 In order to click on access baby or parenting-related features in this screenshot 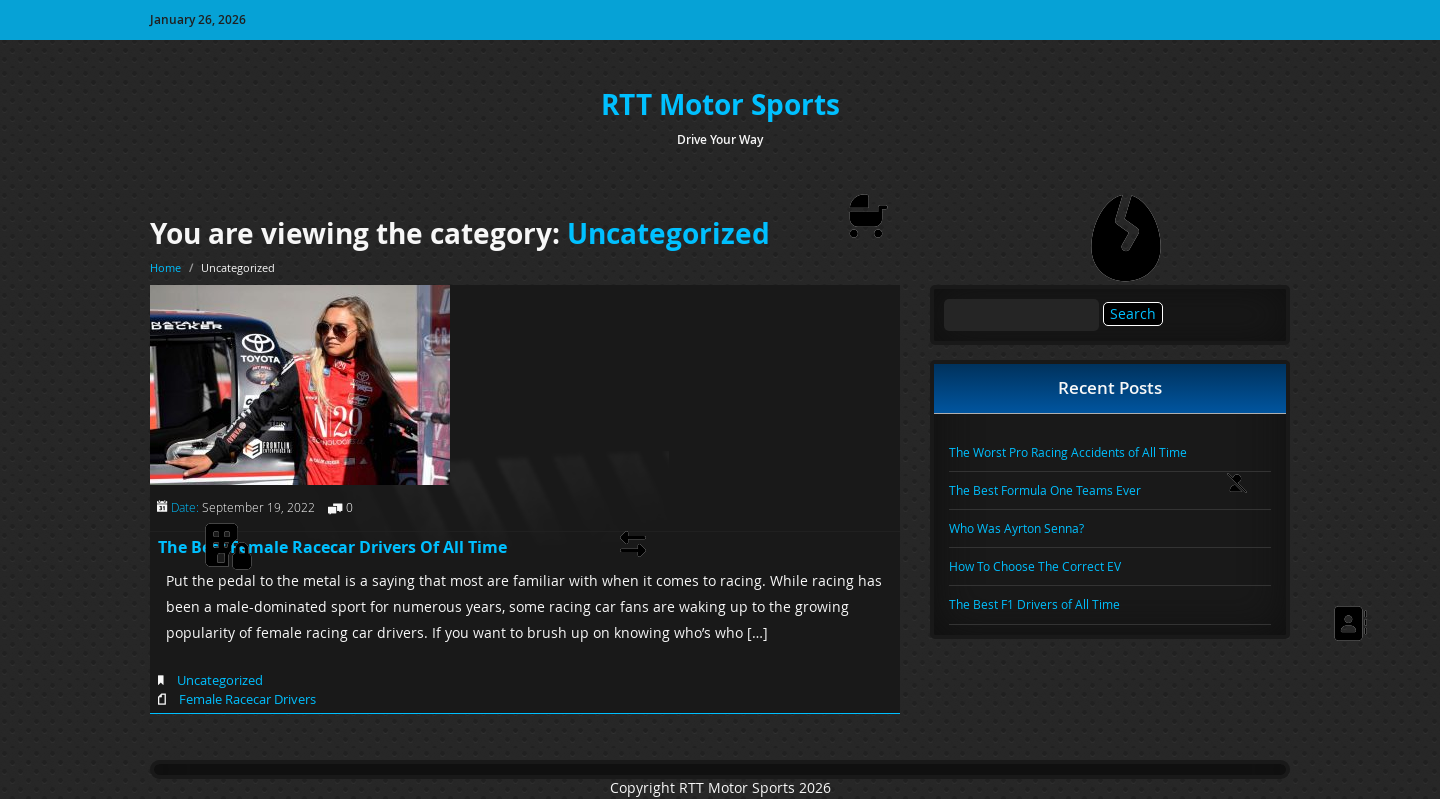, I will do `click(866, 216)`.